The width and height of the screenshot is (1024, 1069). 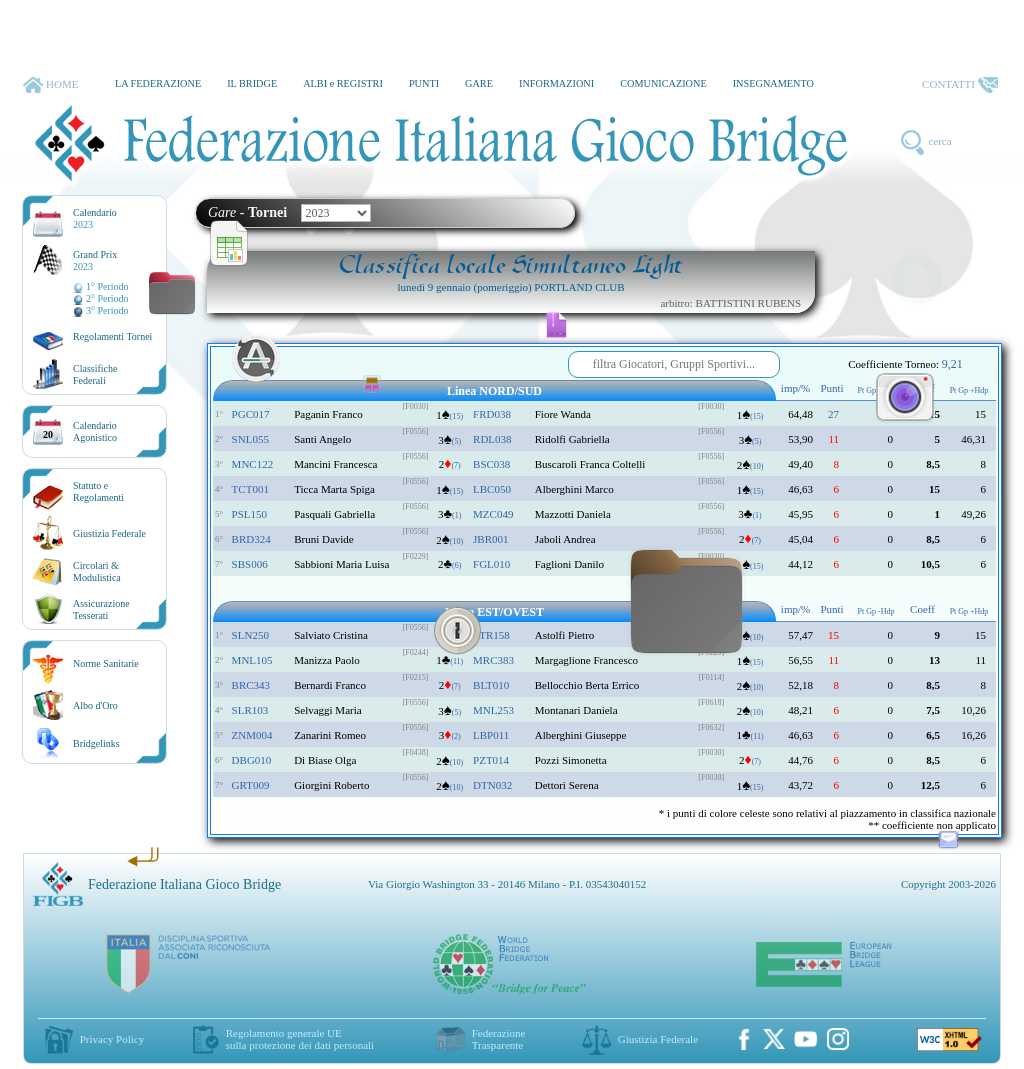 What do you see at coordinates (256, 358) in the screenshot?
I see `open the software updater application` at bounding box center [256, 358].